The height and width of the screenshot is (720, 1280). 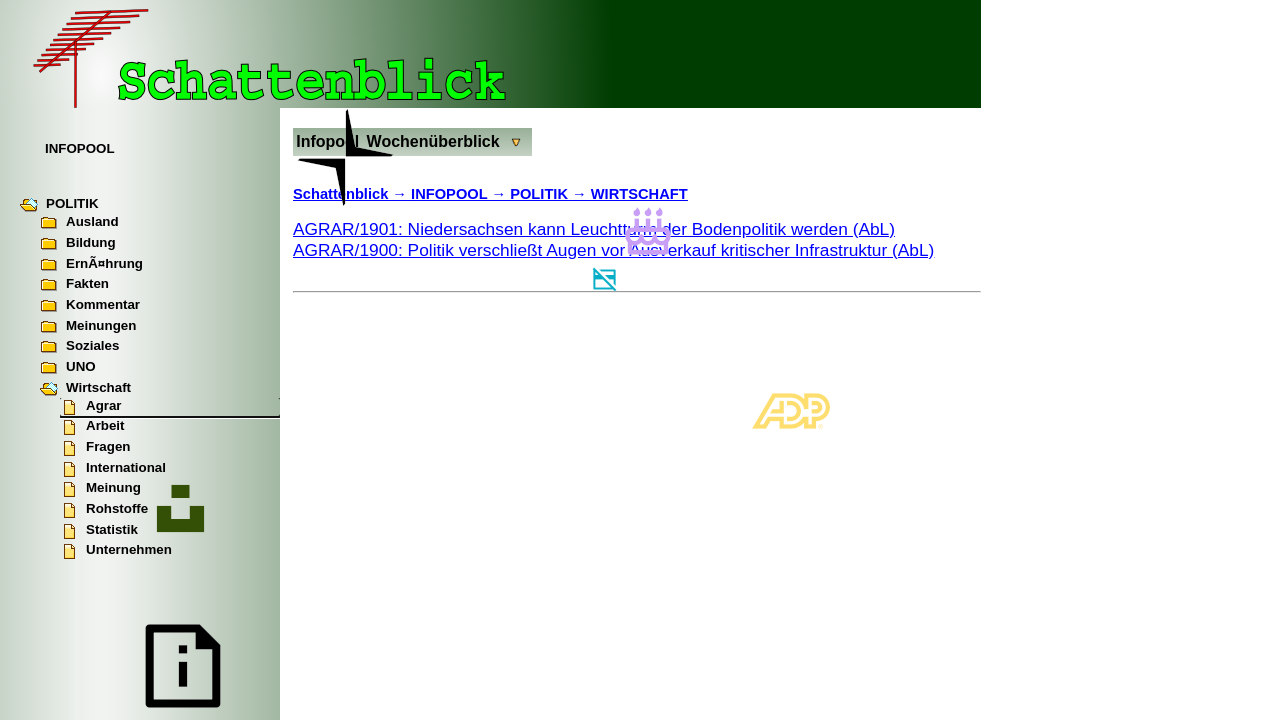 I want to click on polestar electric vehicle brand logo, so click(x=345, y=157).